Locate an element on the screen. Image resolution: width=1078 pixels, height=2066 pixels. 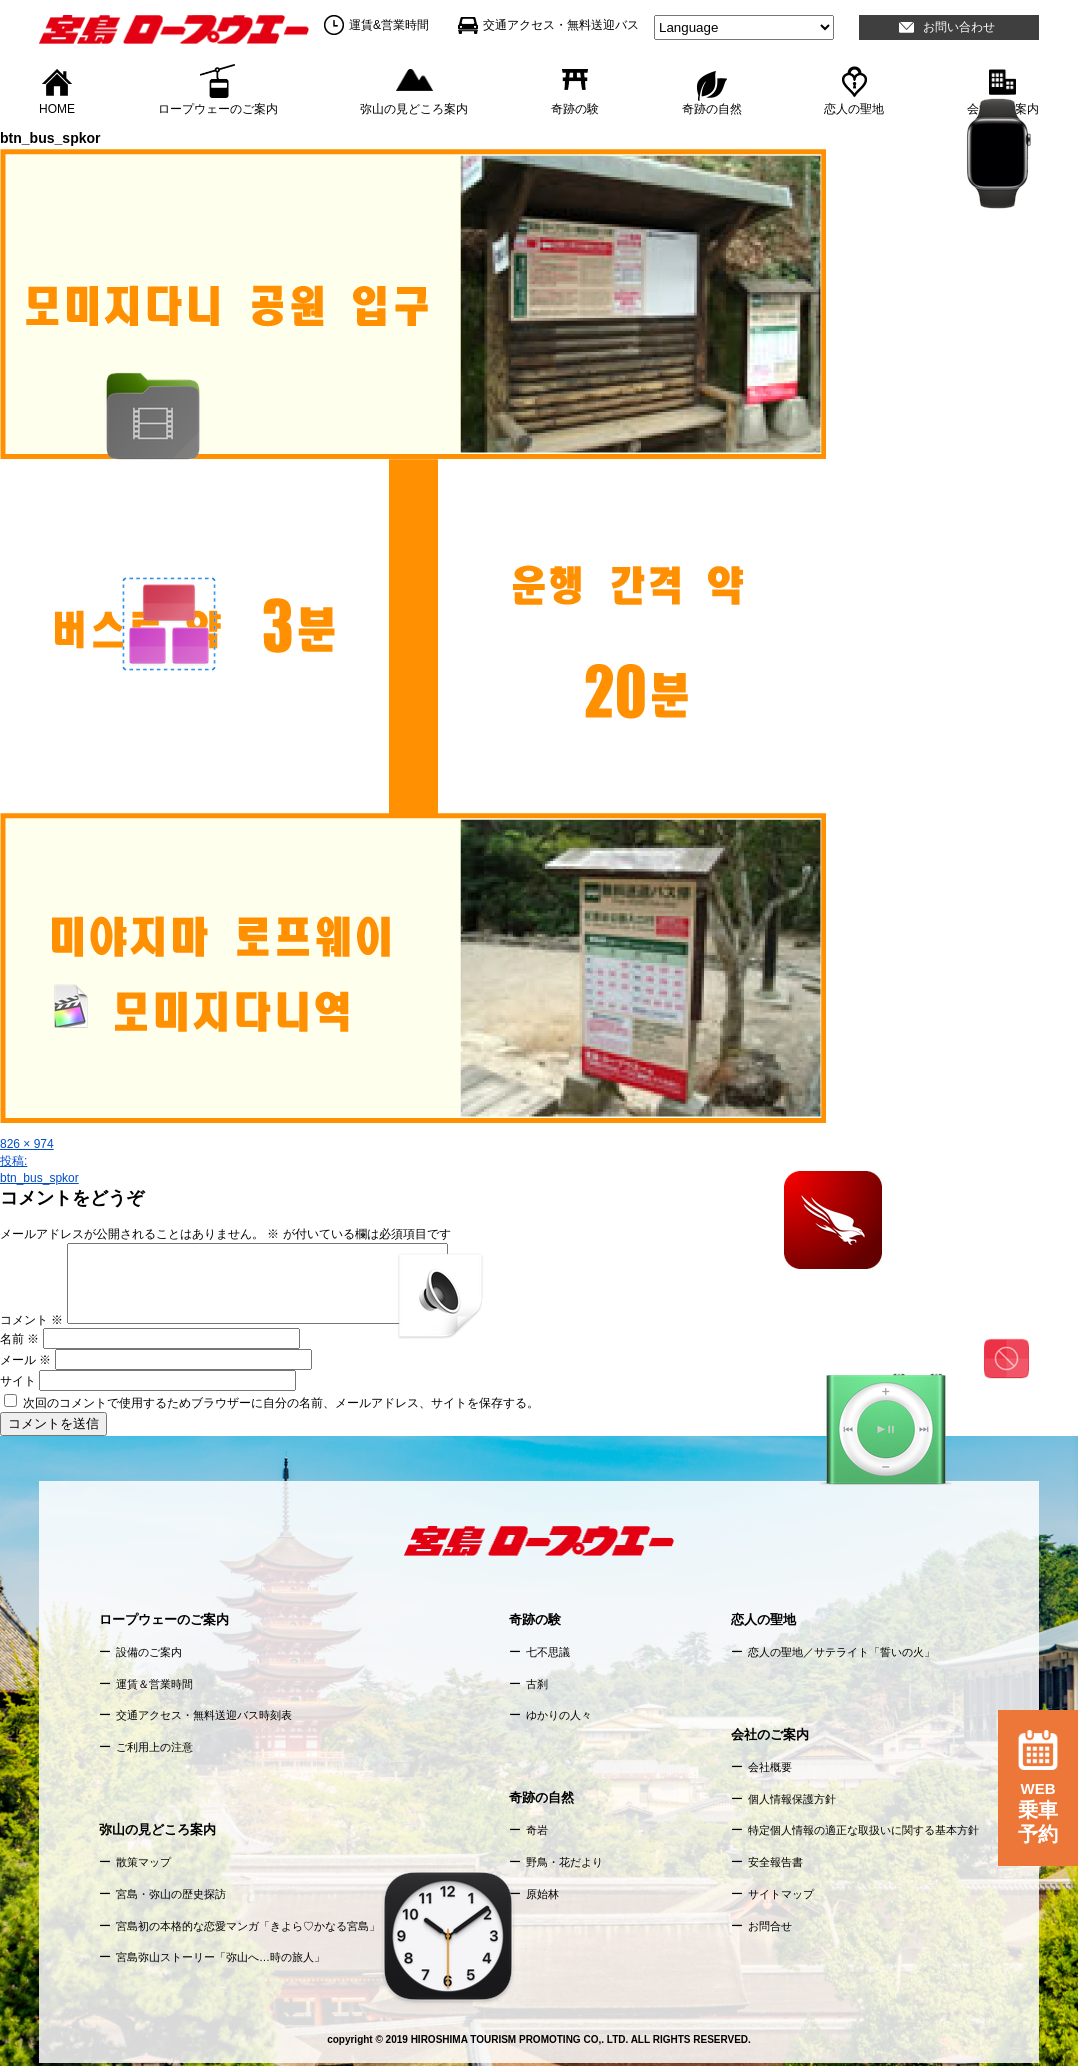
open CrowdStrike Falcon endpoint security app is located at coordinates (833, 1220).